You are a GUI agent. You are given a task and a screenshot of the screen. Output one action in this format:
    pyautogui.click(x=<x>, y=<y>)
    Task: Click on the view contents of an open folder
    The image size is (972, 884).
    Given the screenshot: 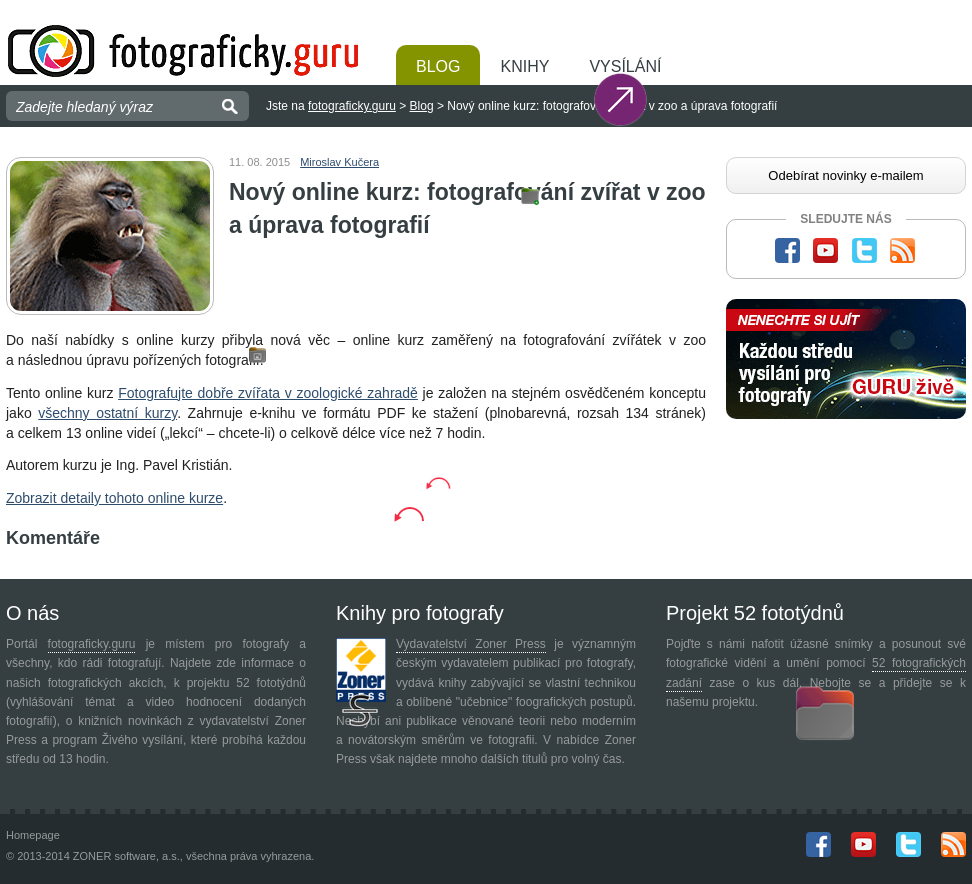 What is the action you would take?
    pyautogui.click(x=825, y=713)
    